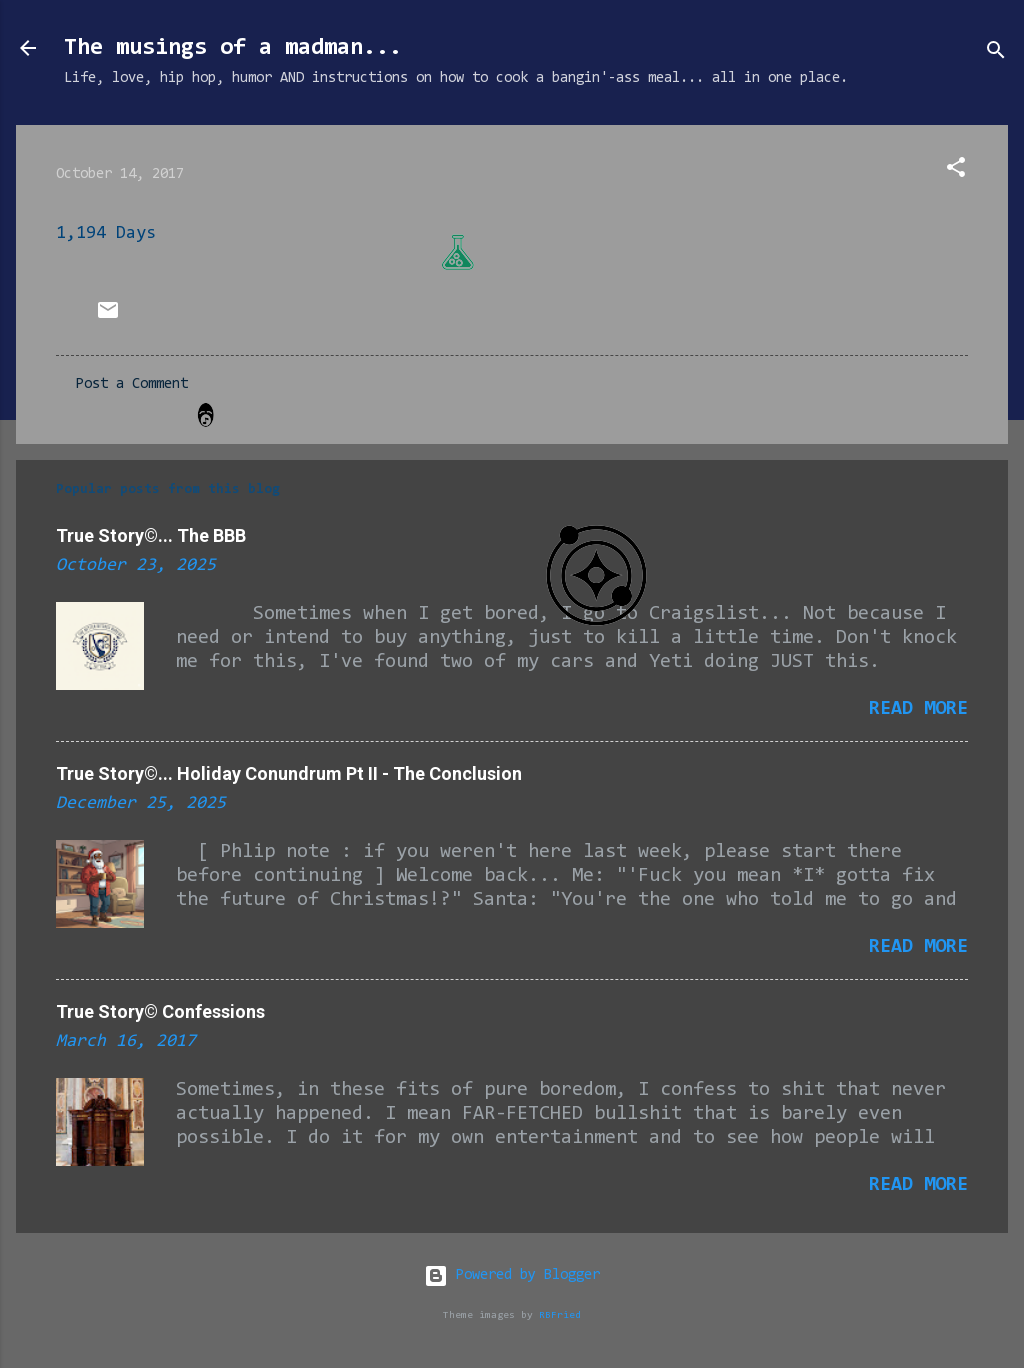  Describe the element at coordinates (458, 252) in the screenshot. I see `access the chemistry or science section` at that location.